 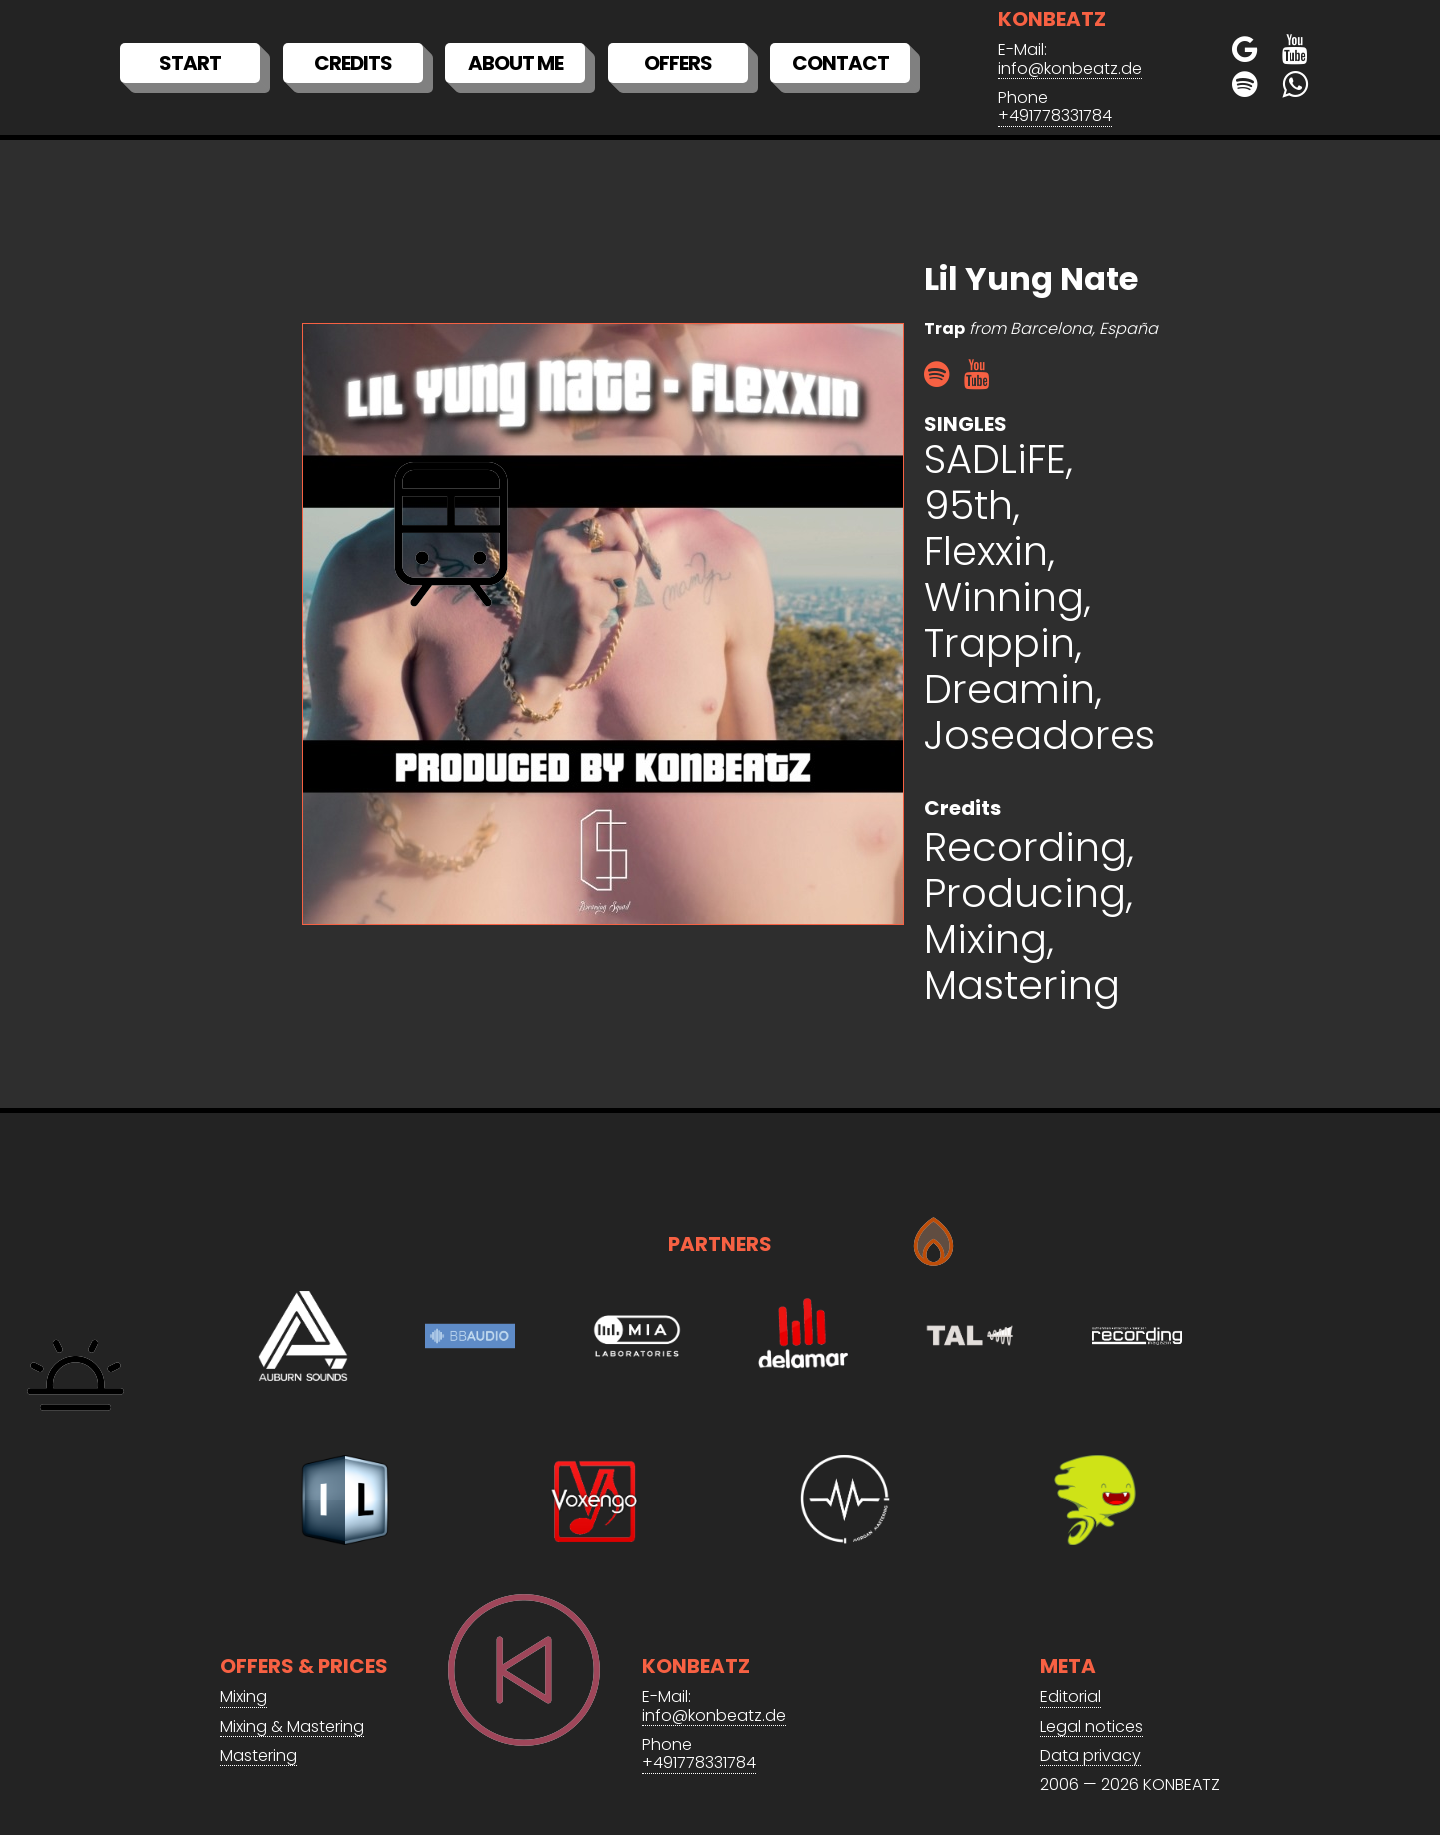 I want to click on indicates trending or popular content, so click(x=933, y=1242).